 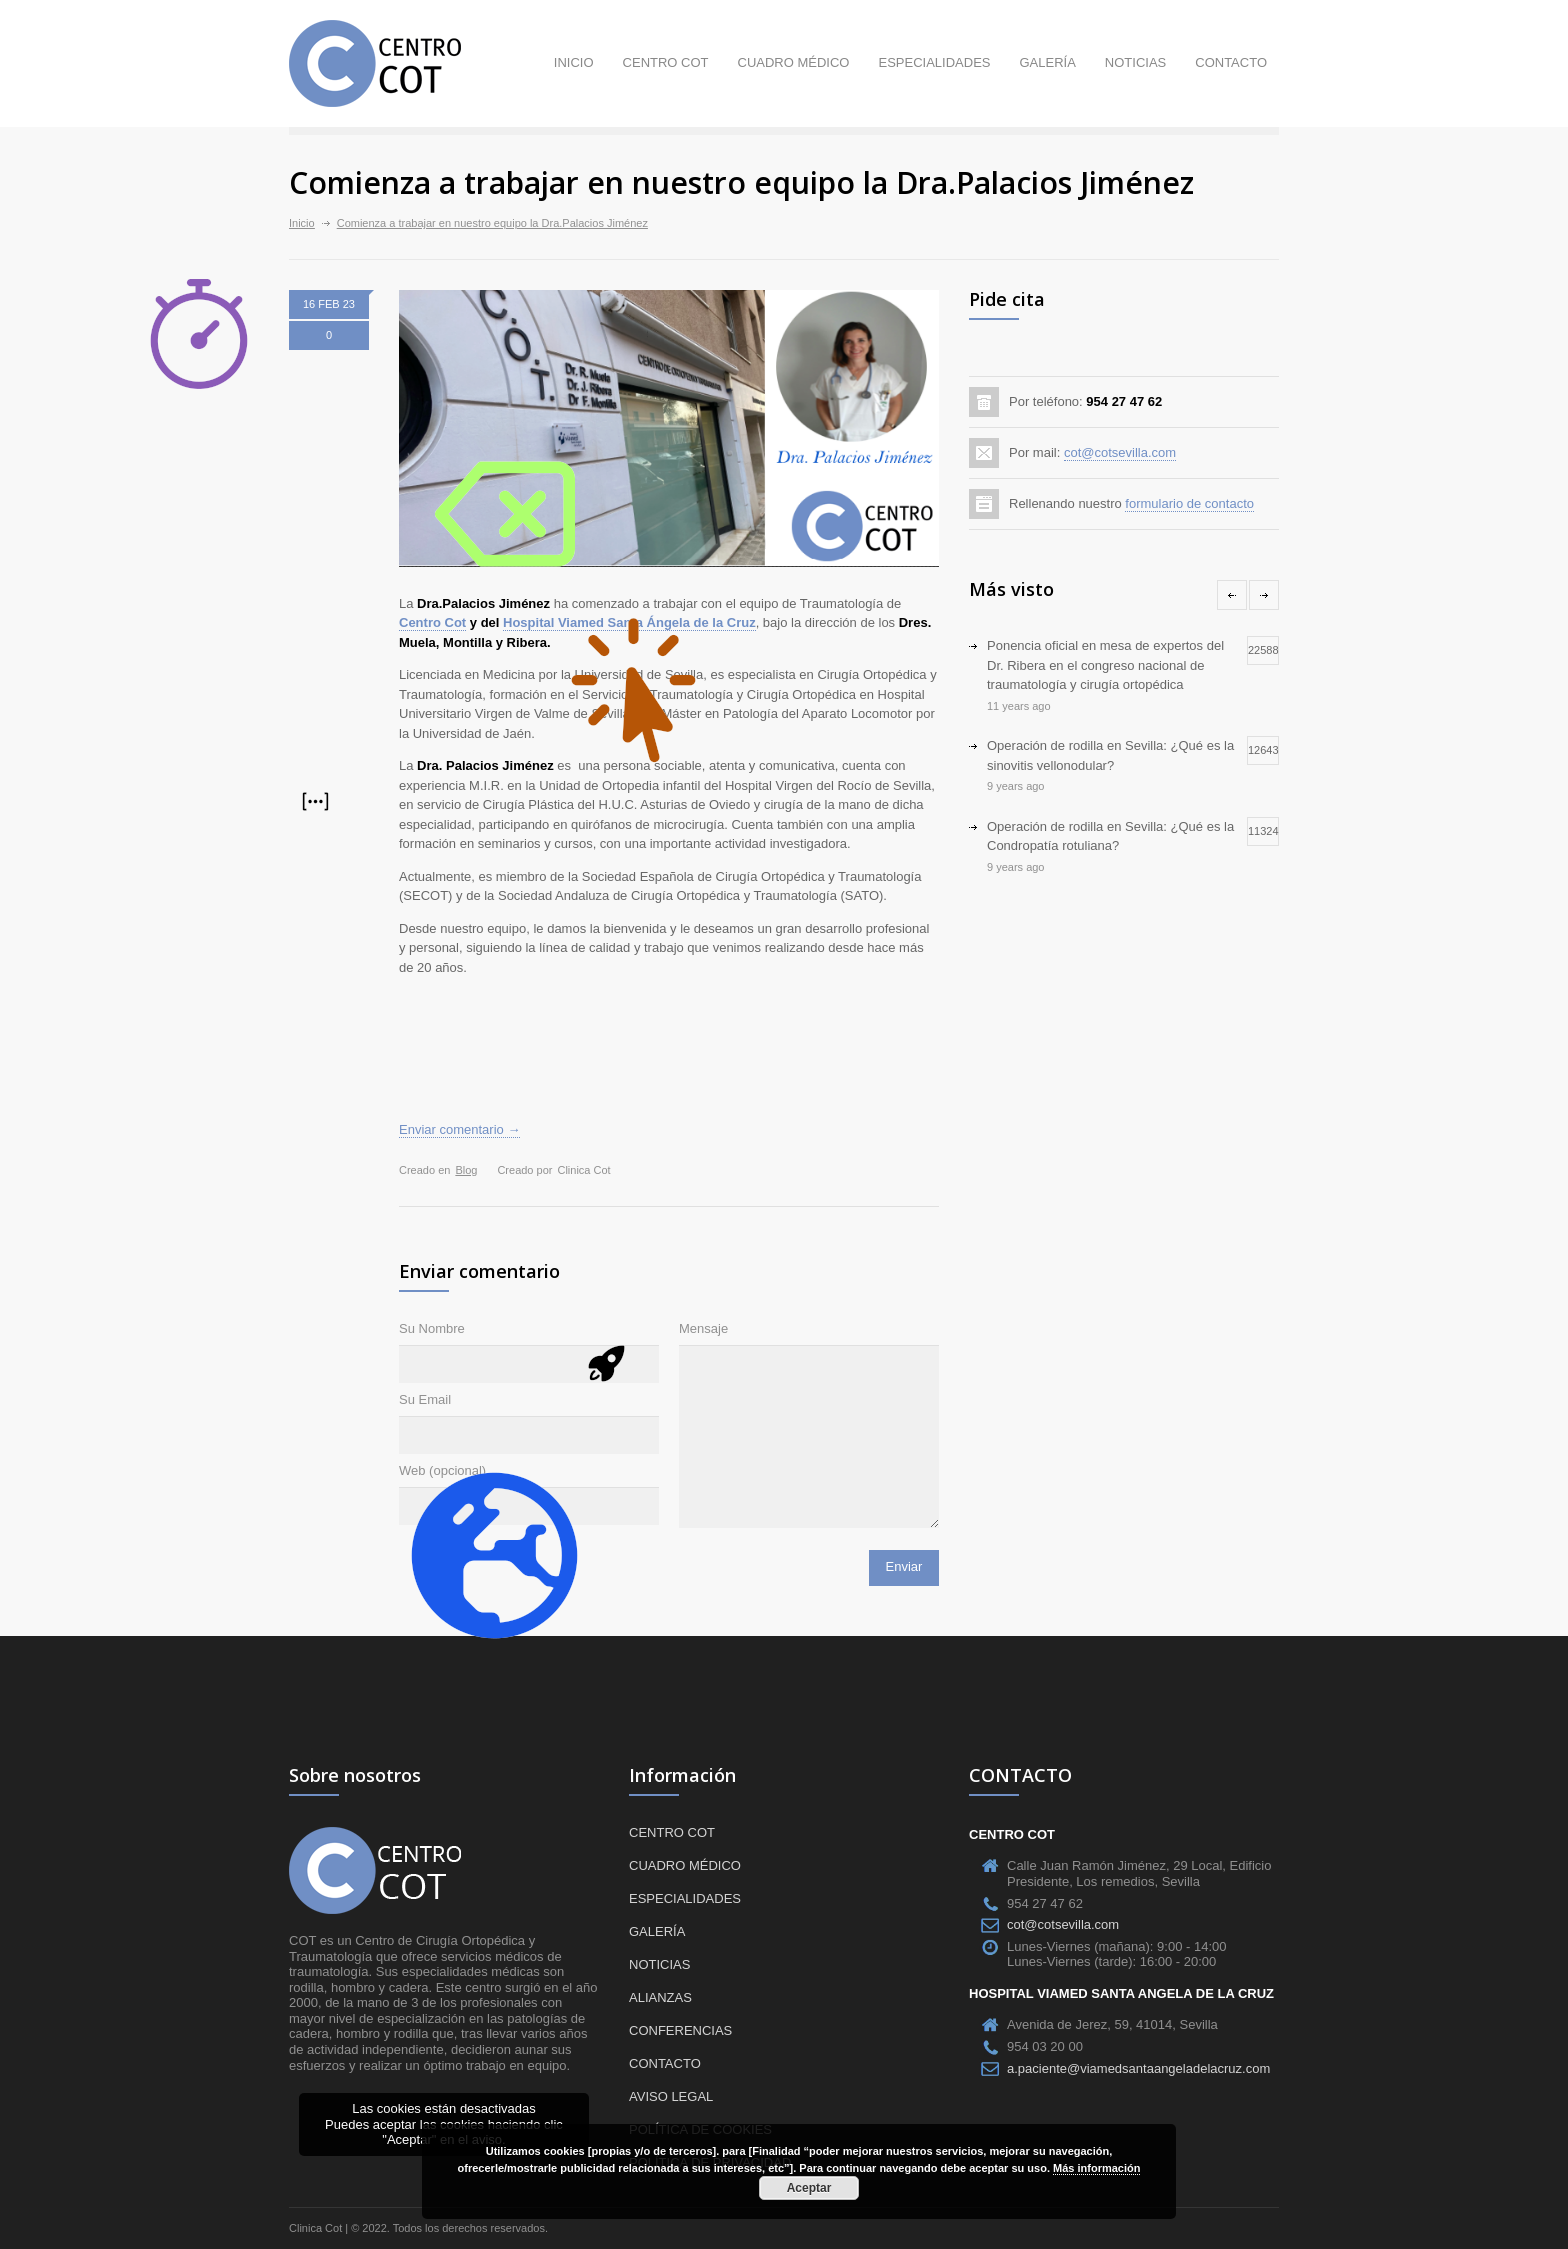 I want to click on launch or deploy a project, so click(x=606, y=1363).